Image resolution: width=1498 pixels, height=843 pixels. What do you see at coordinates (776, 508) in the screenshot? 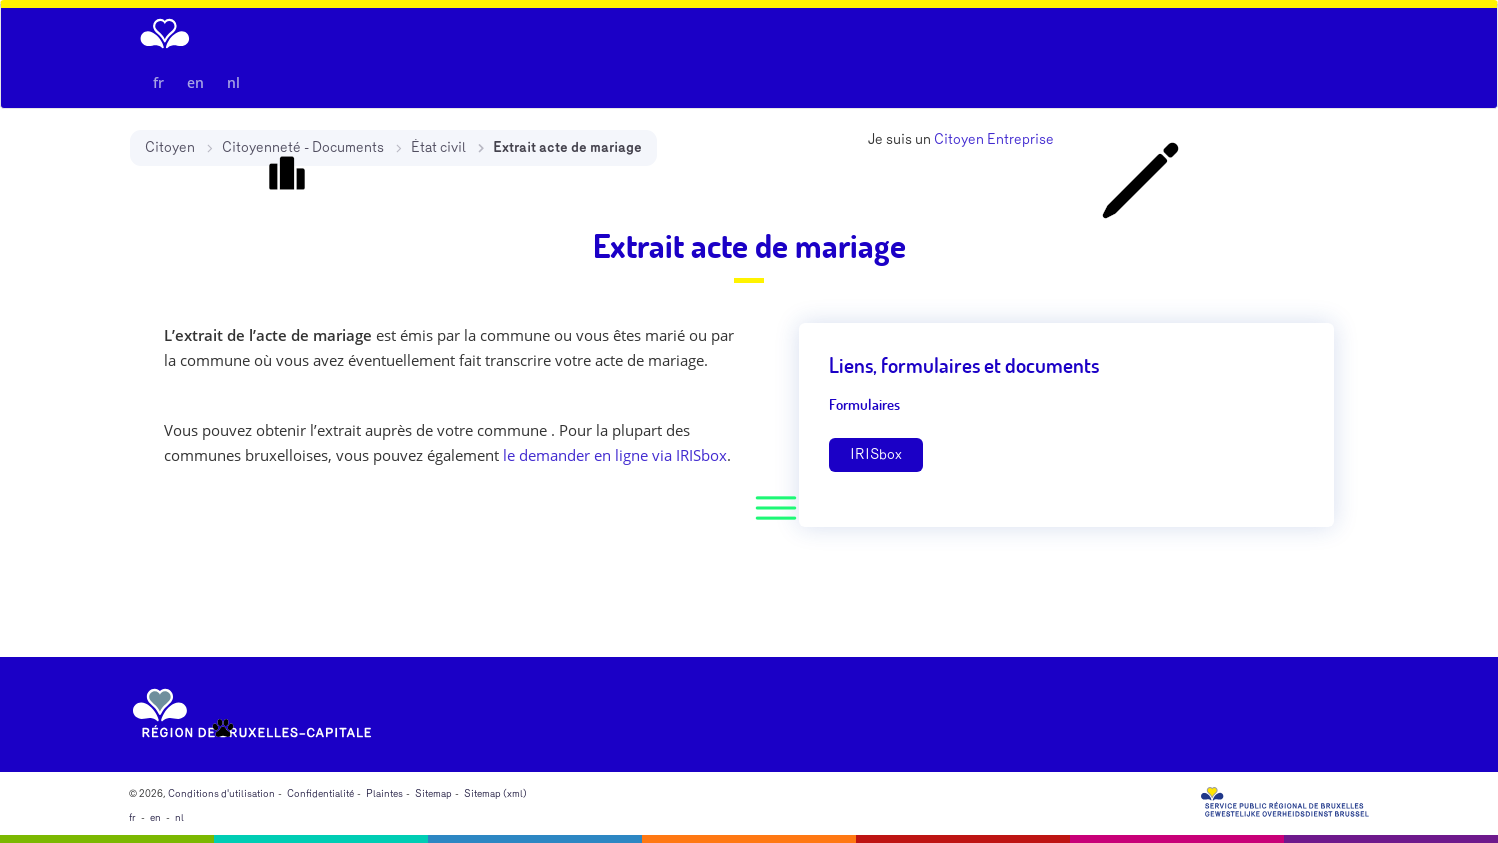
I see `open navigation menu` at bounding box center [776, 508].